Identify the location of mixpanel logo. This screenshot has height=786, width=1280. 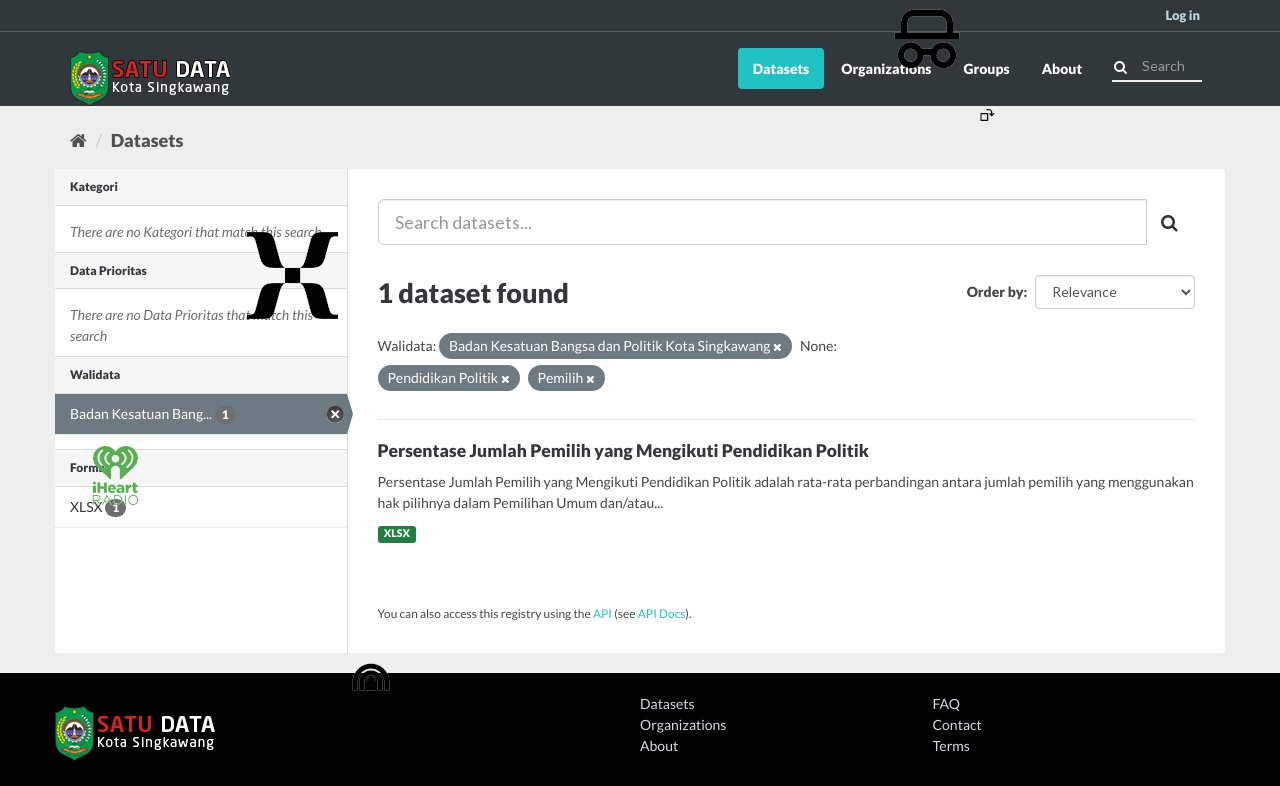
(292, 275).